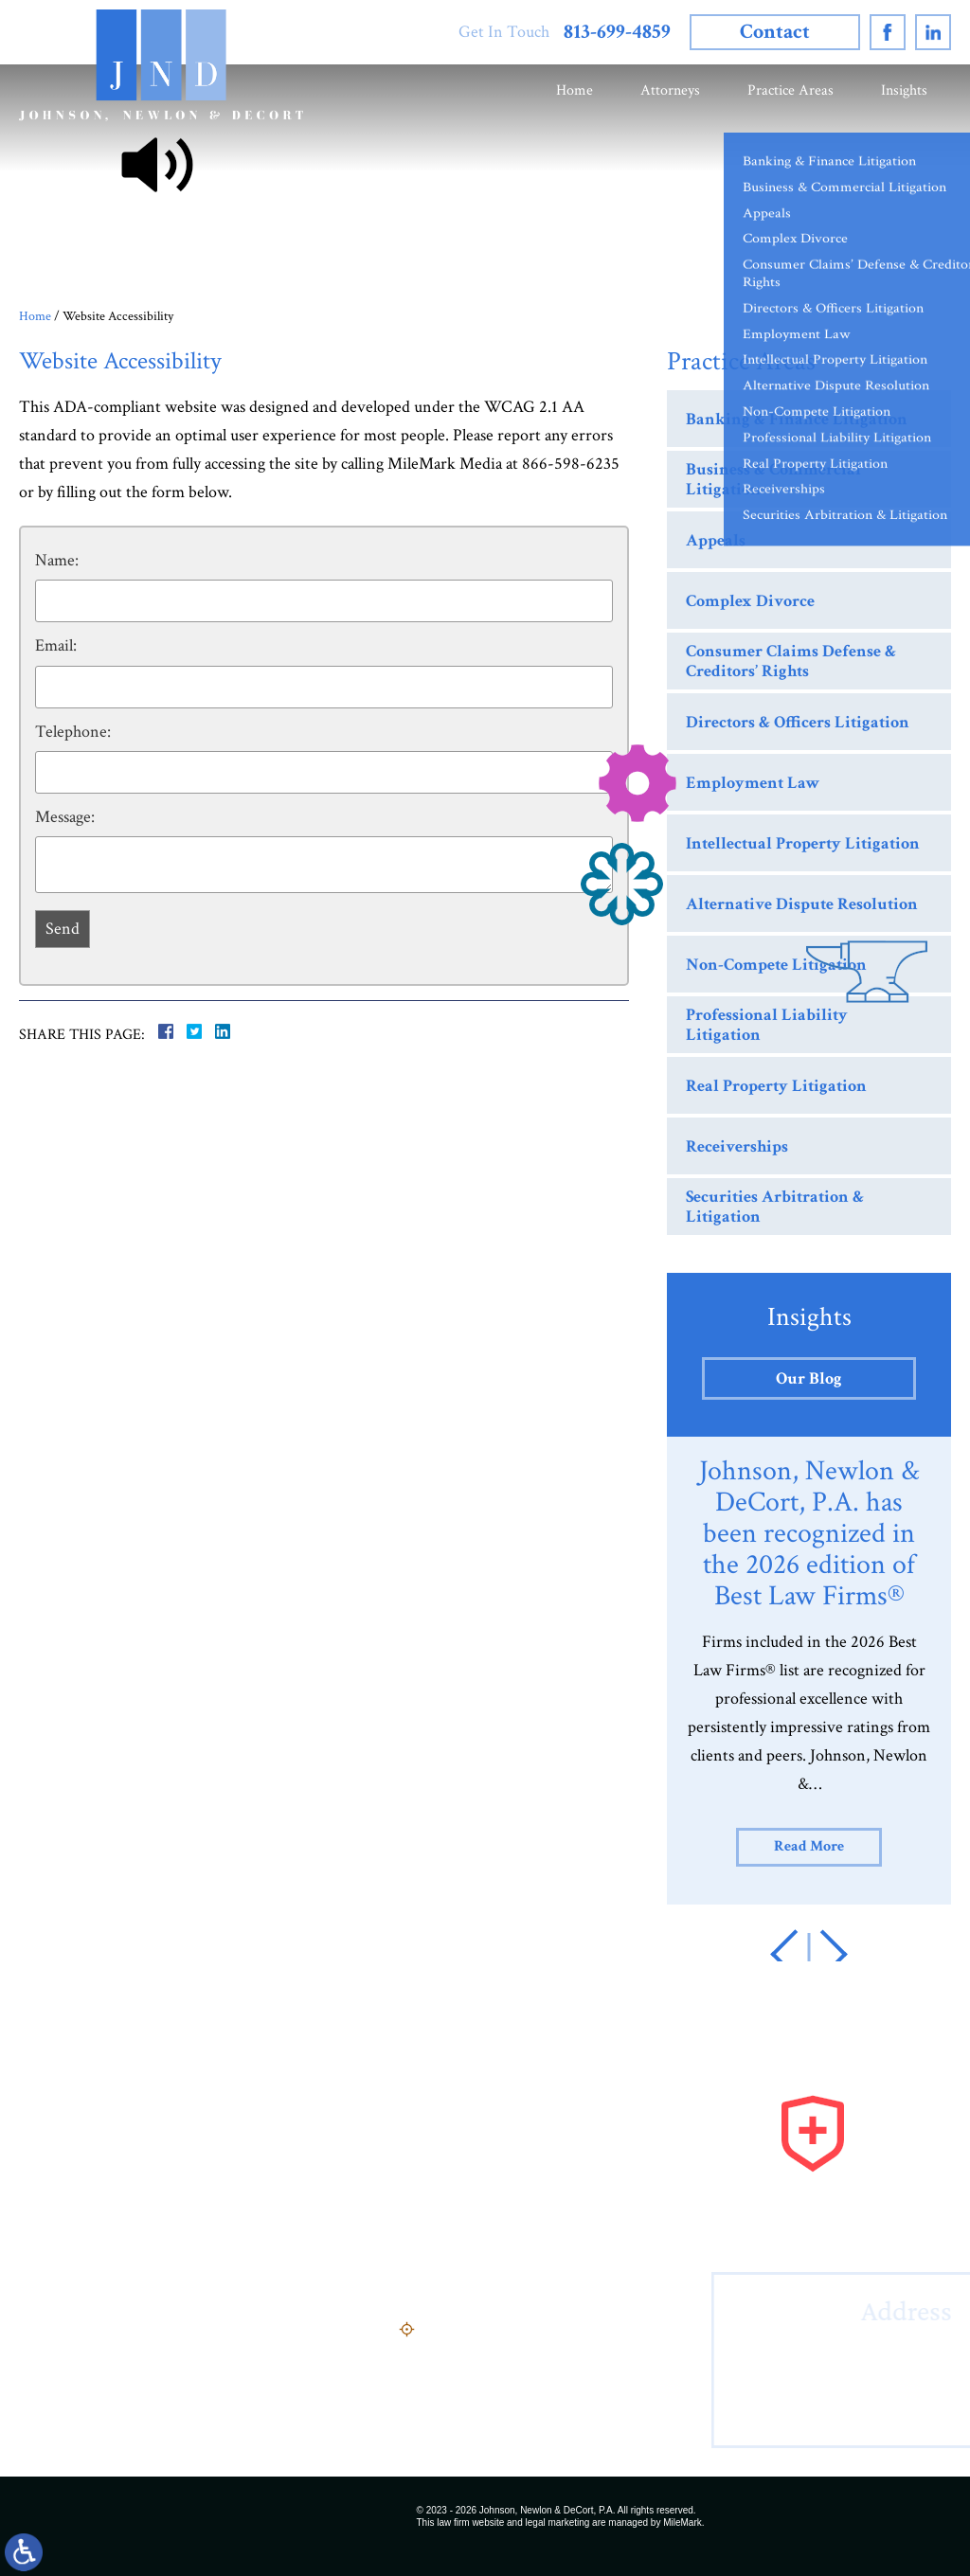  I want to click on increase or adjust volume level, so click(157, 165).